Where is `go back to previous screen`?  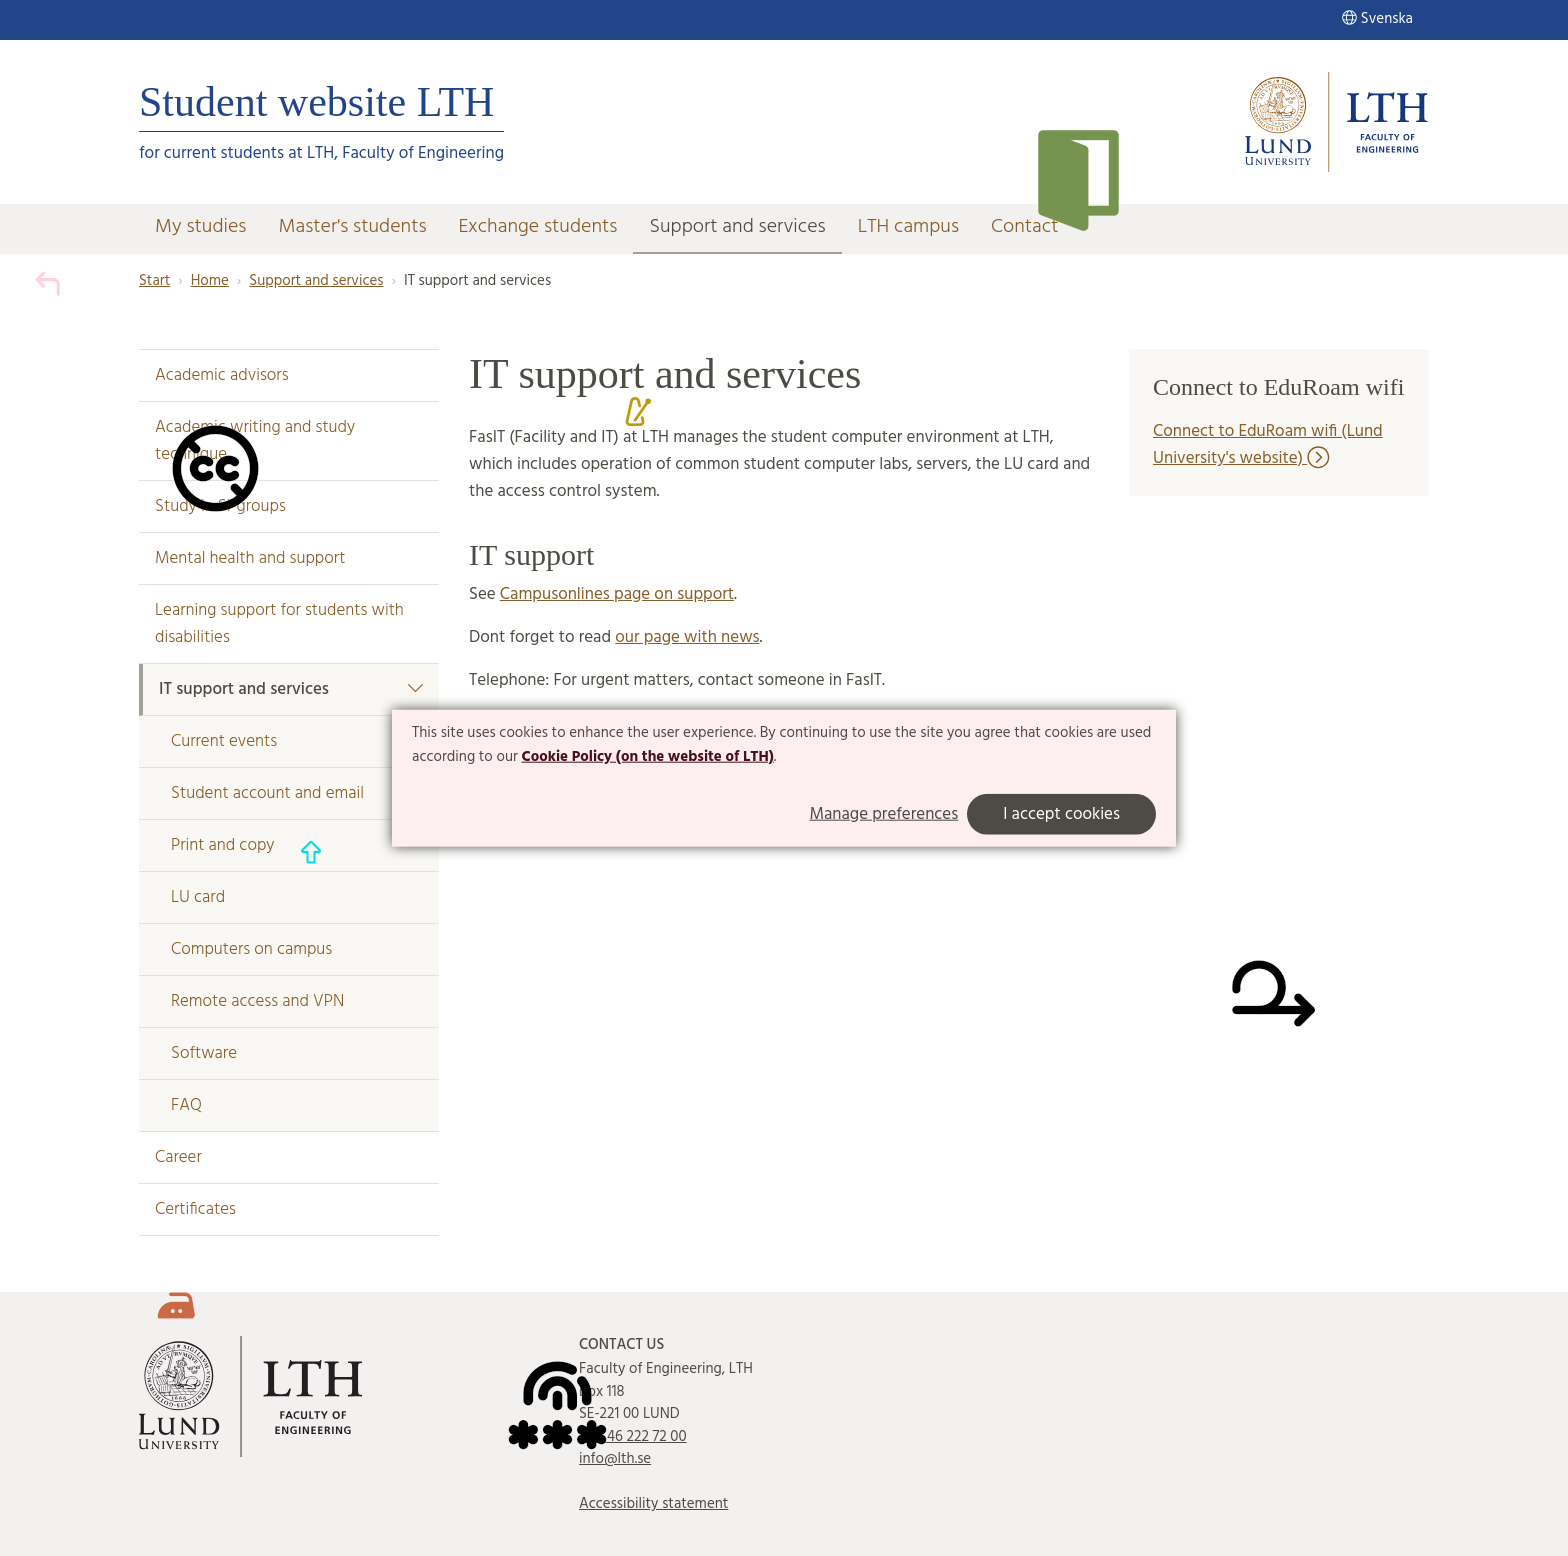
go back to previous screen is located at coordinates (48, 284).